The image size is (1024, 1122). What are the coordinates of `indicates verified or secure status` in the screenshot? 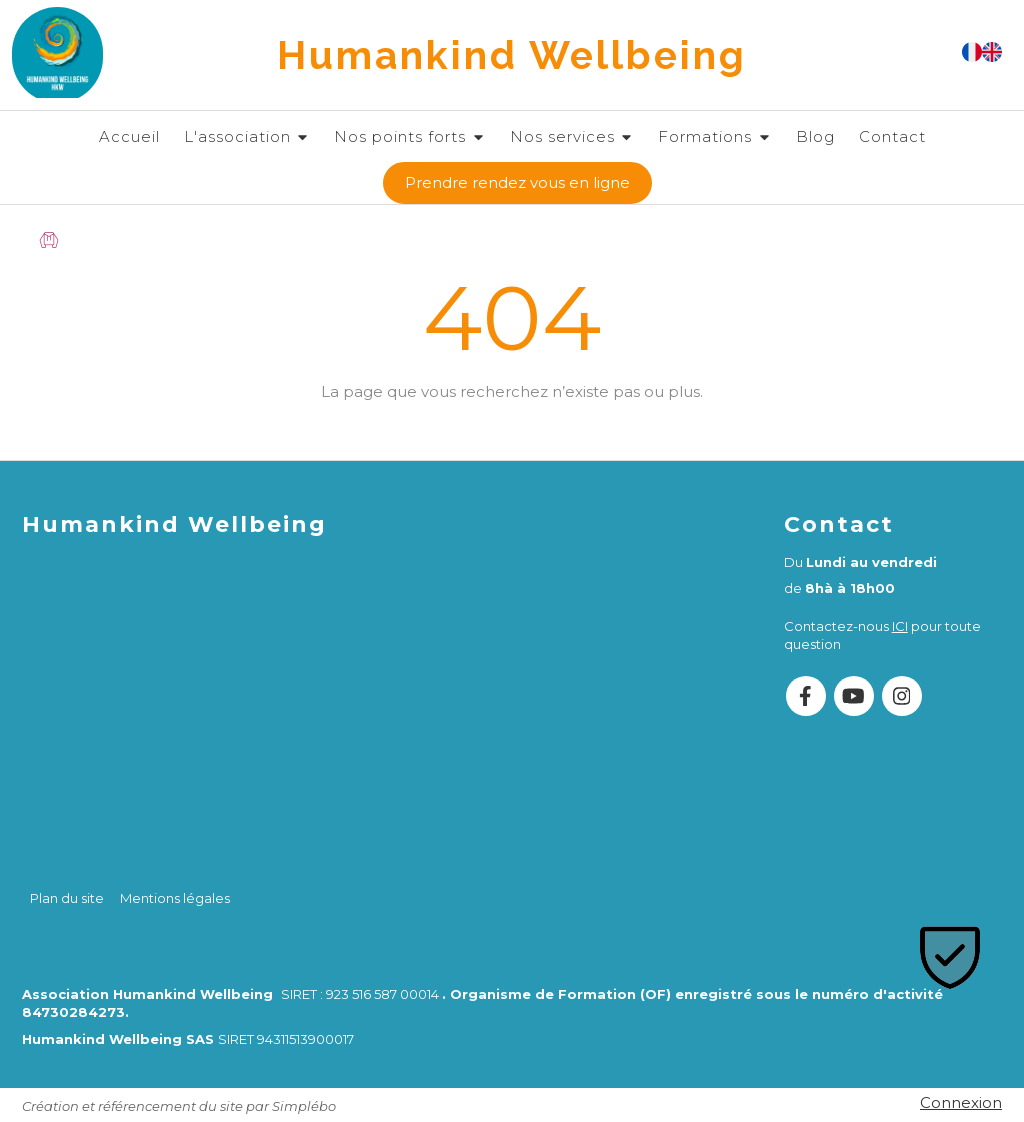 It's located at (950, 954).